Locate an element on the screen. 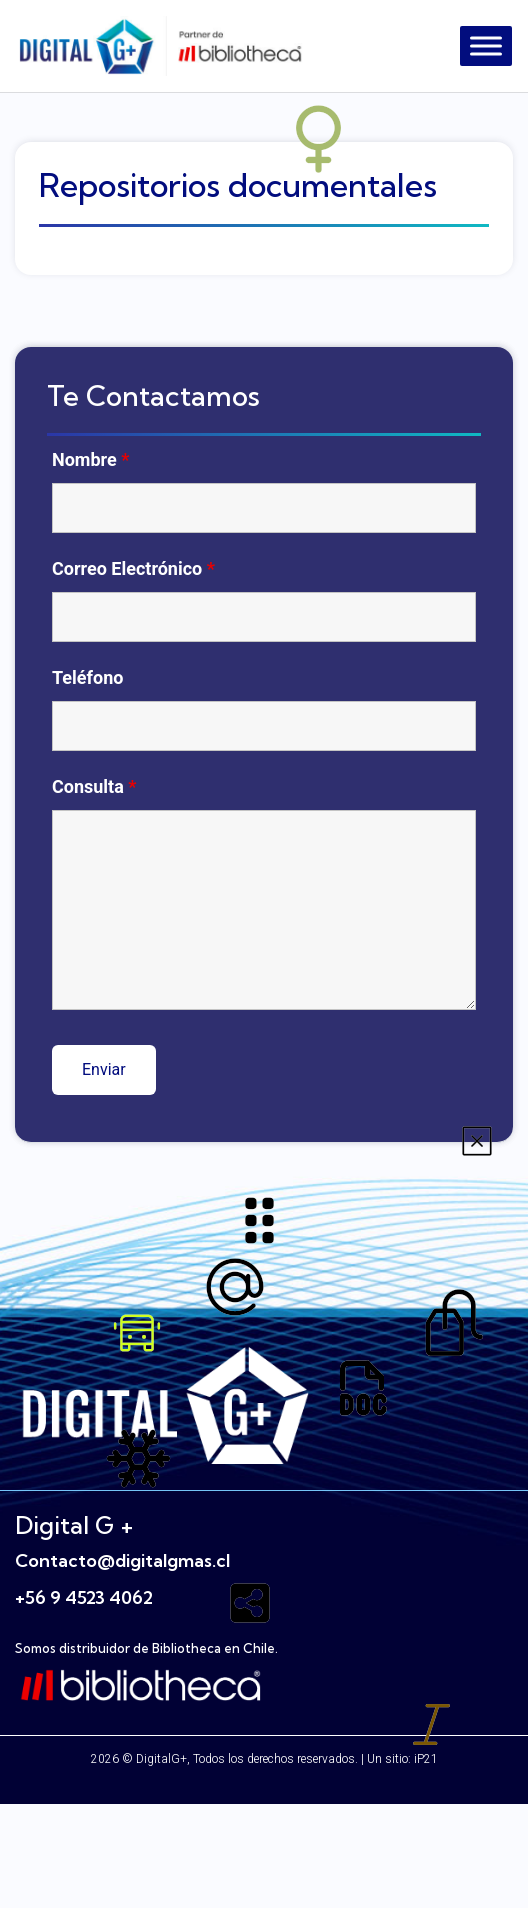 The image size is (528, 1908). share content to social media or other apps is located at coordinates (250, 1603).